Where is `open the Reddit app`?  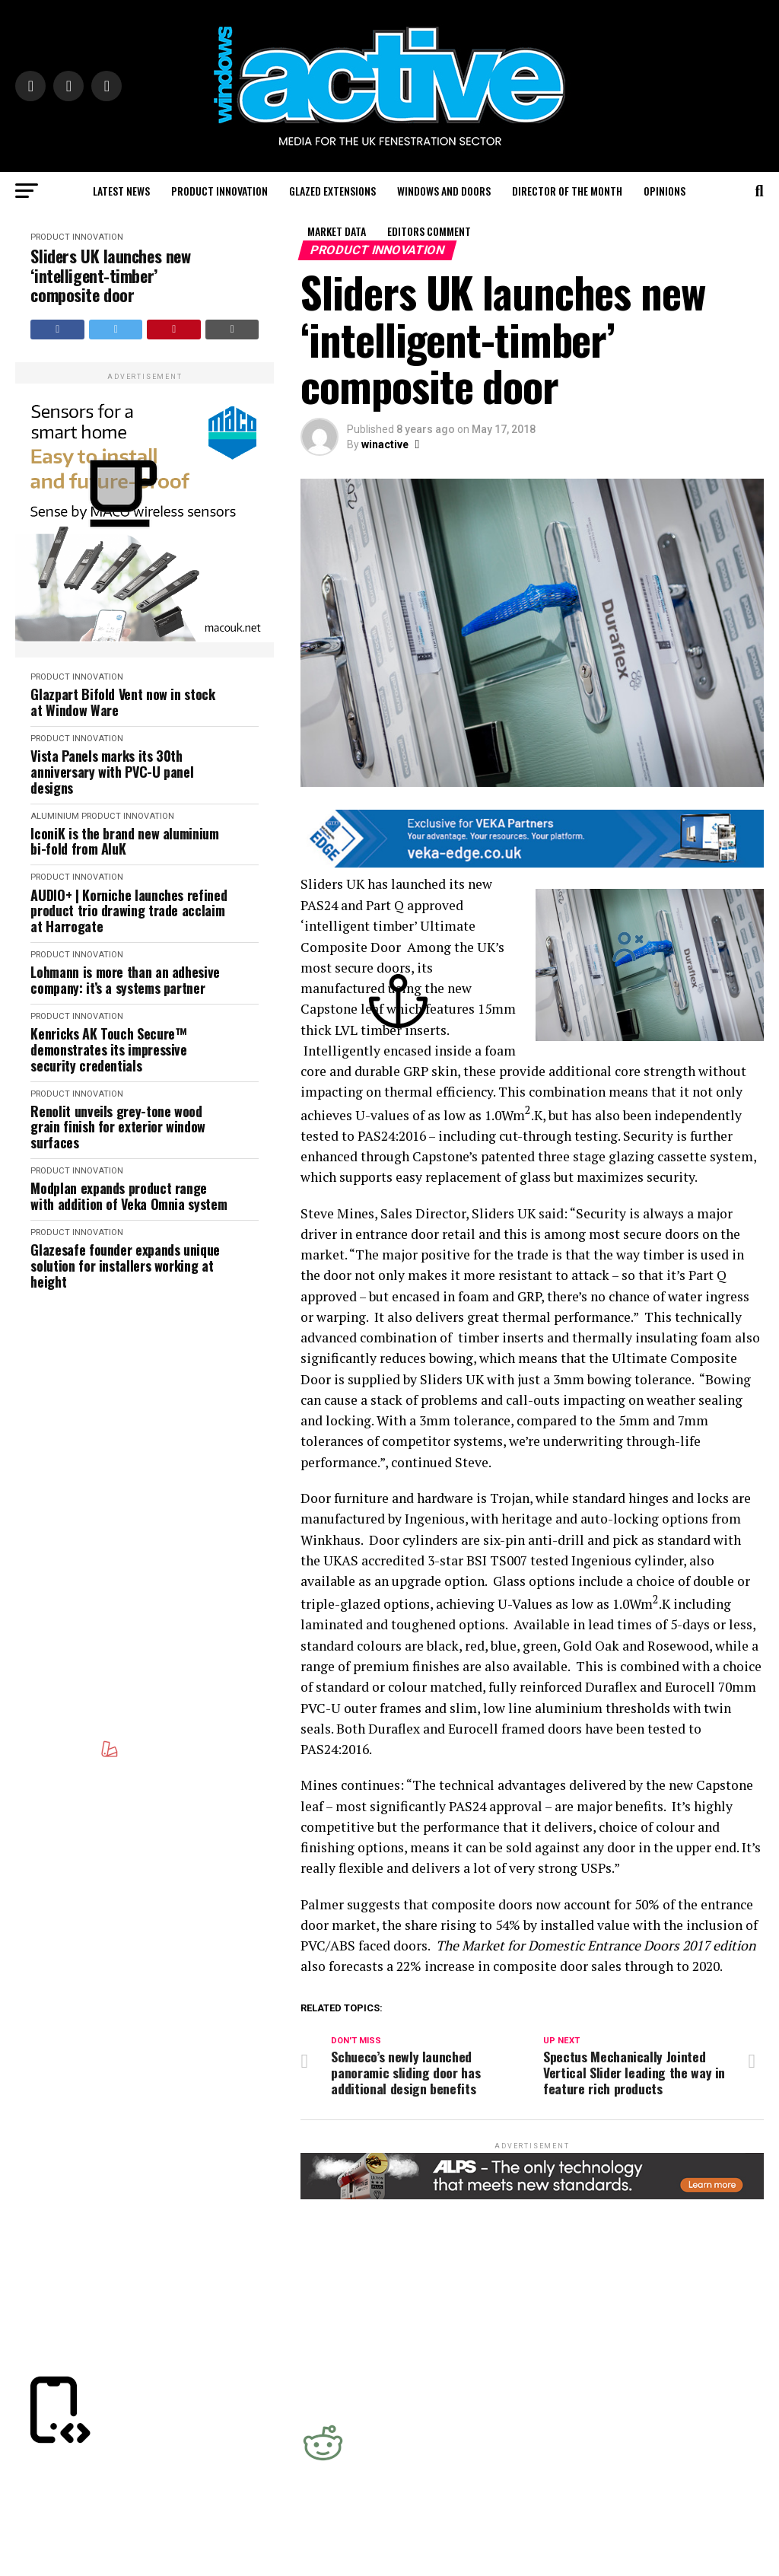
open the Reddit app is located at coordinates (323, 2444).